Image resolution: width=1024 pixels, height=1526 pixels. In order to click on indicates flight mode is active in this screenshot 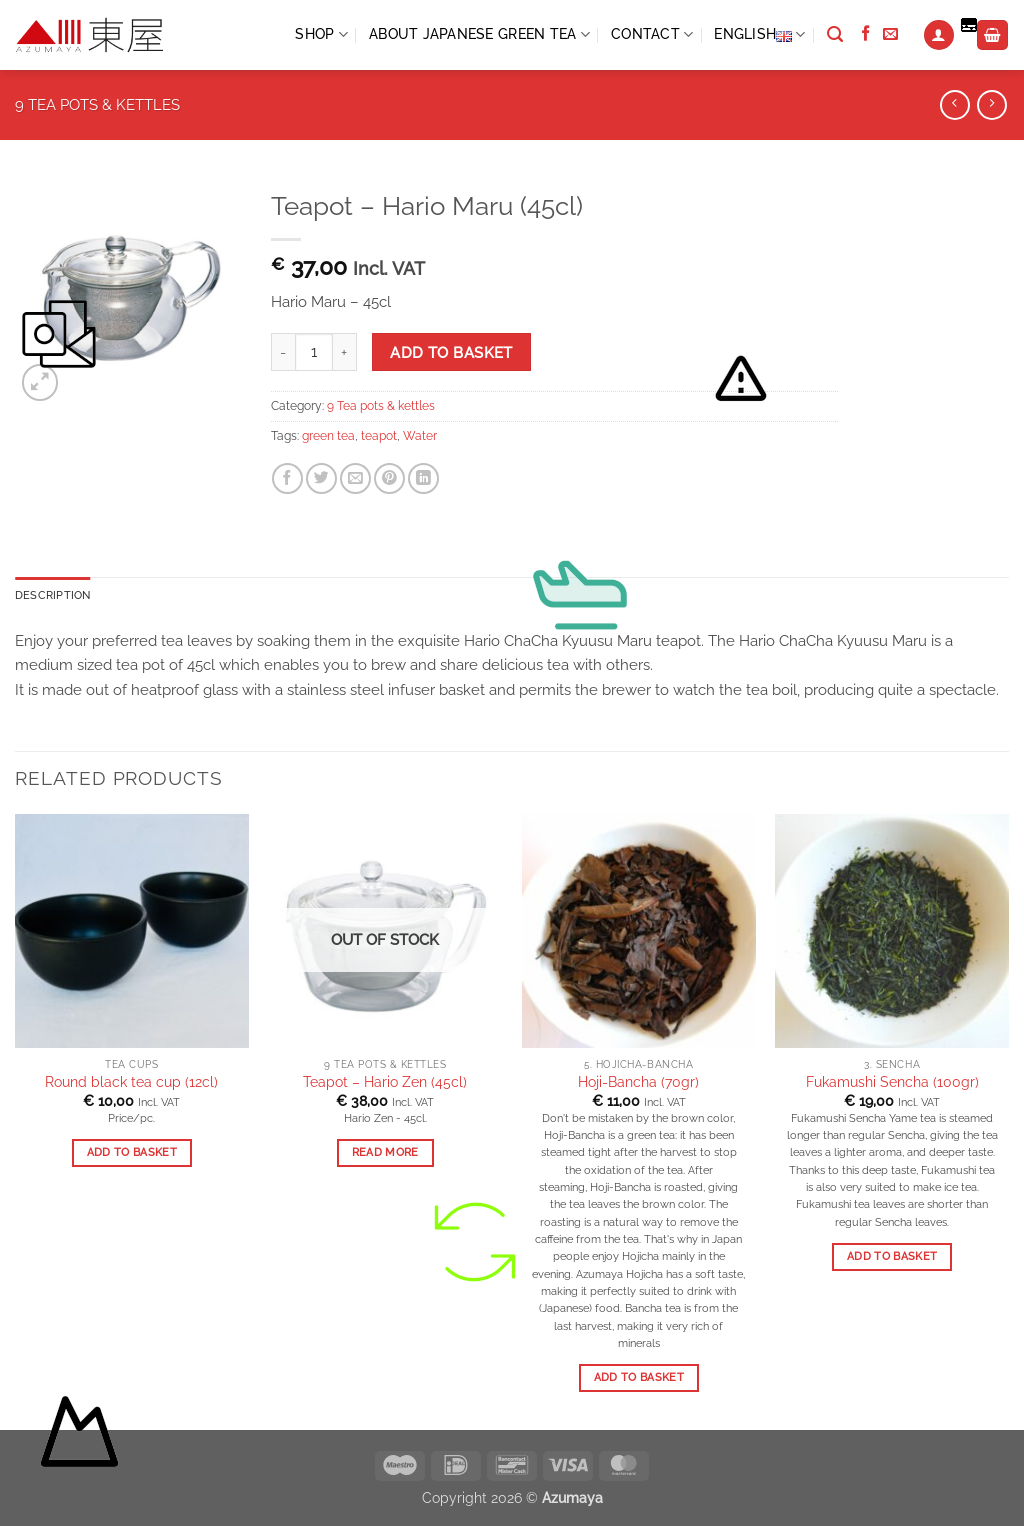, I will do `click(580, 592)`.